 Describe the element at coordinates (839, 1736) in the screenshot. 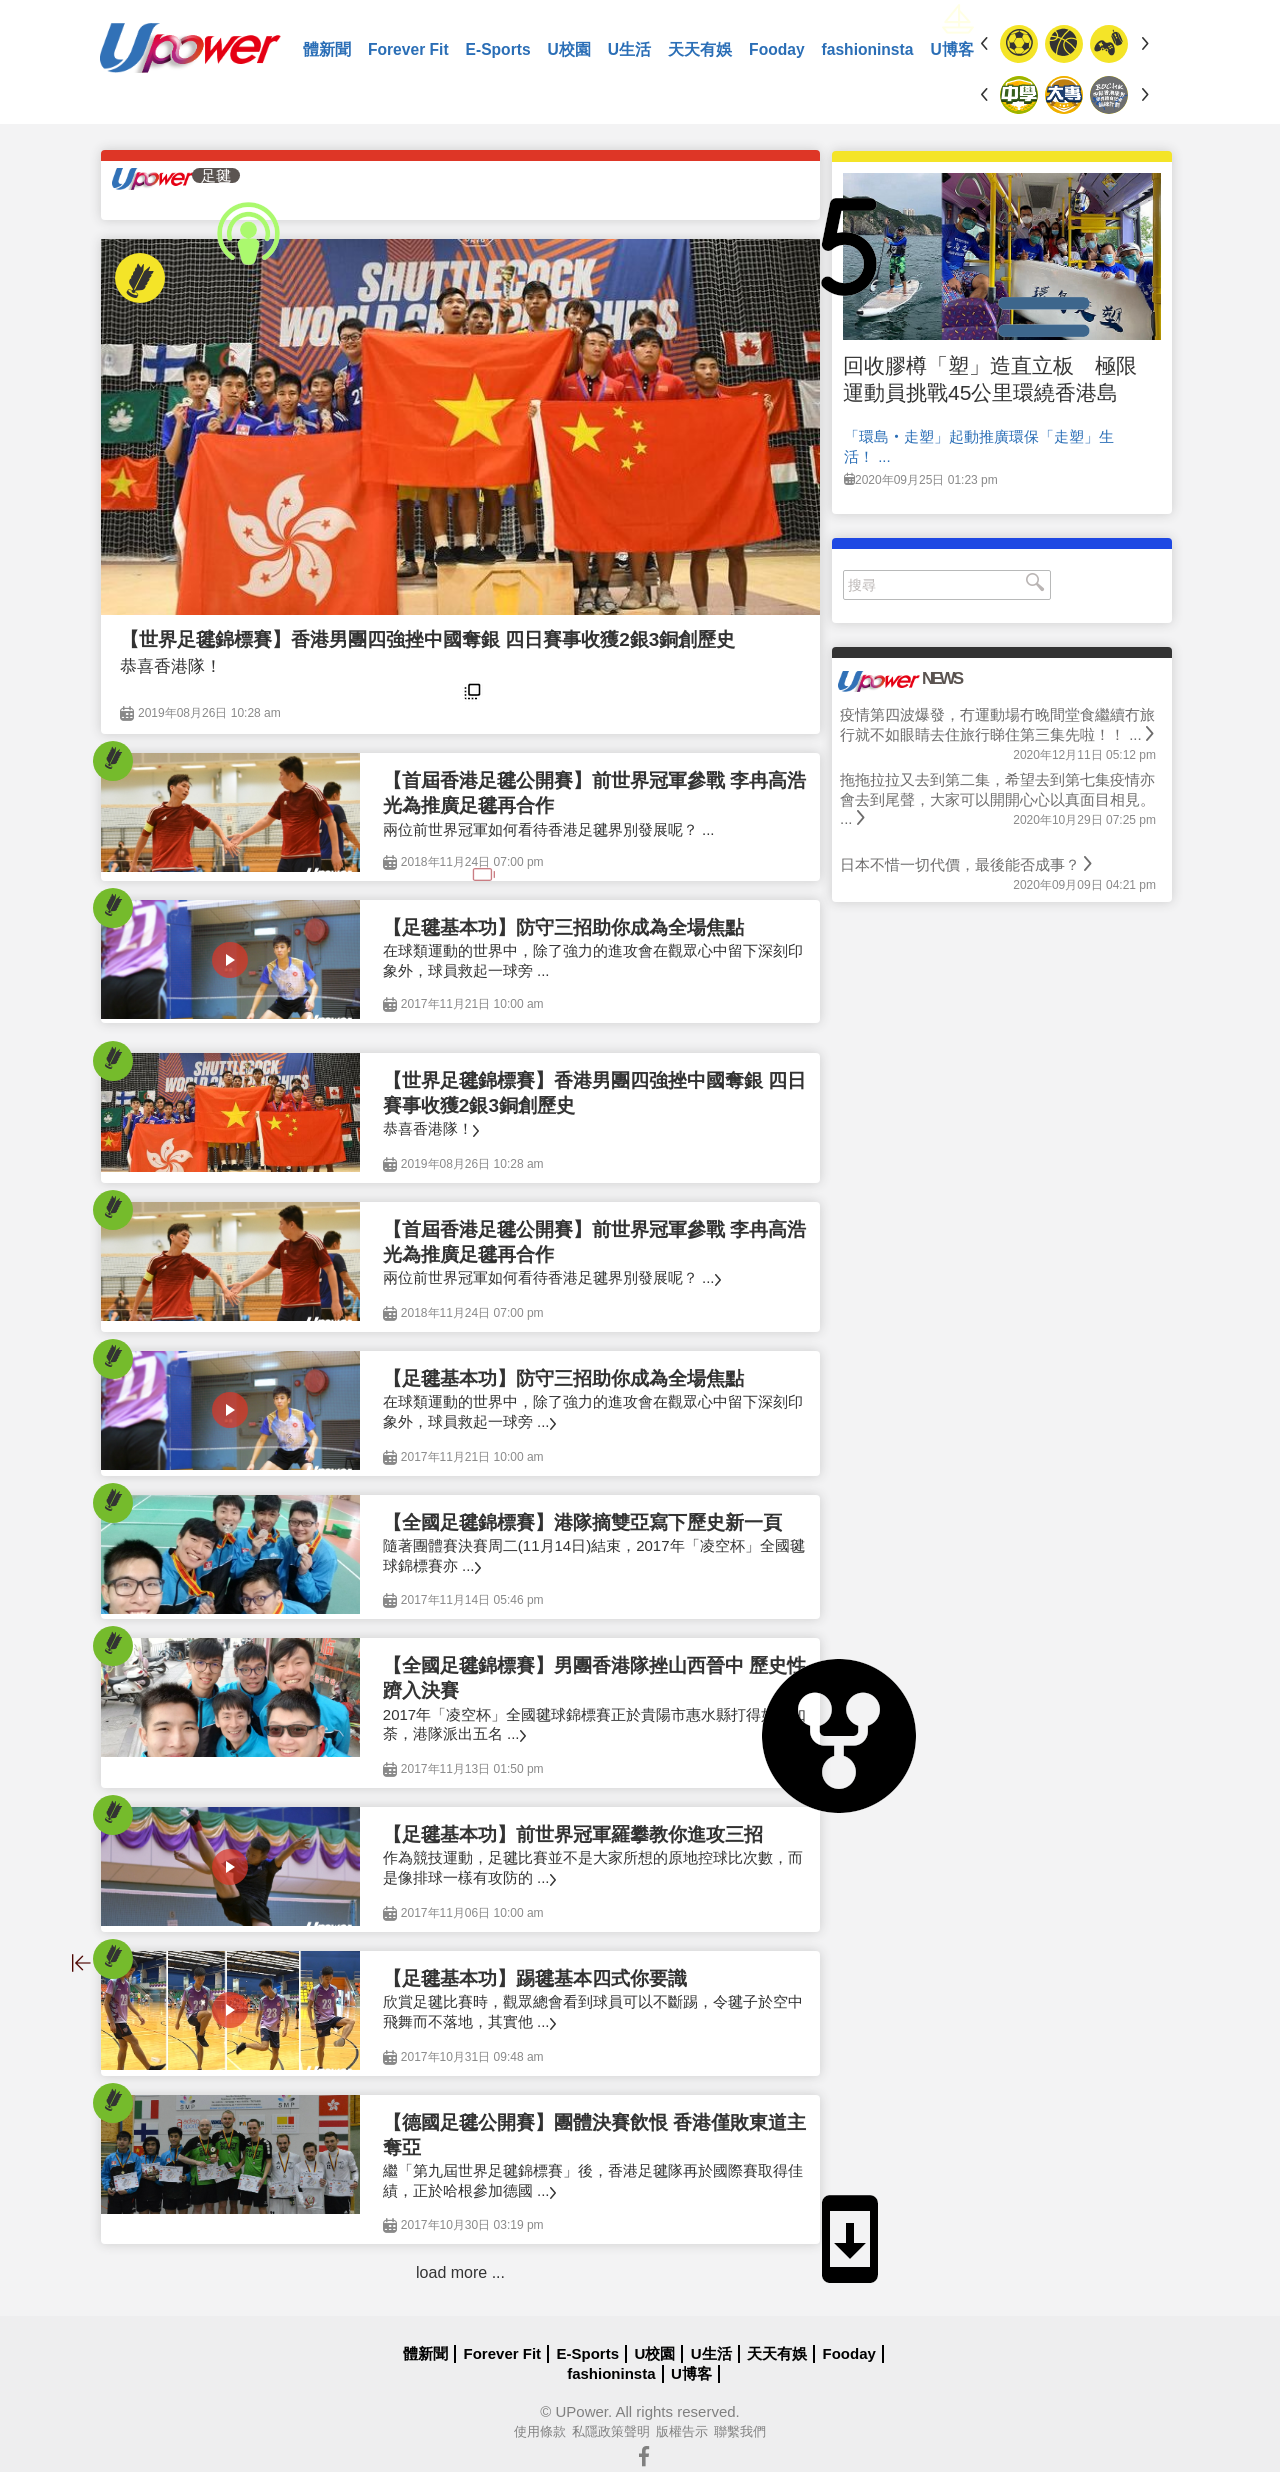

I see `indicates a forked repository in your activity feed` at that location.